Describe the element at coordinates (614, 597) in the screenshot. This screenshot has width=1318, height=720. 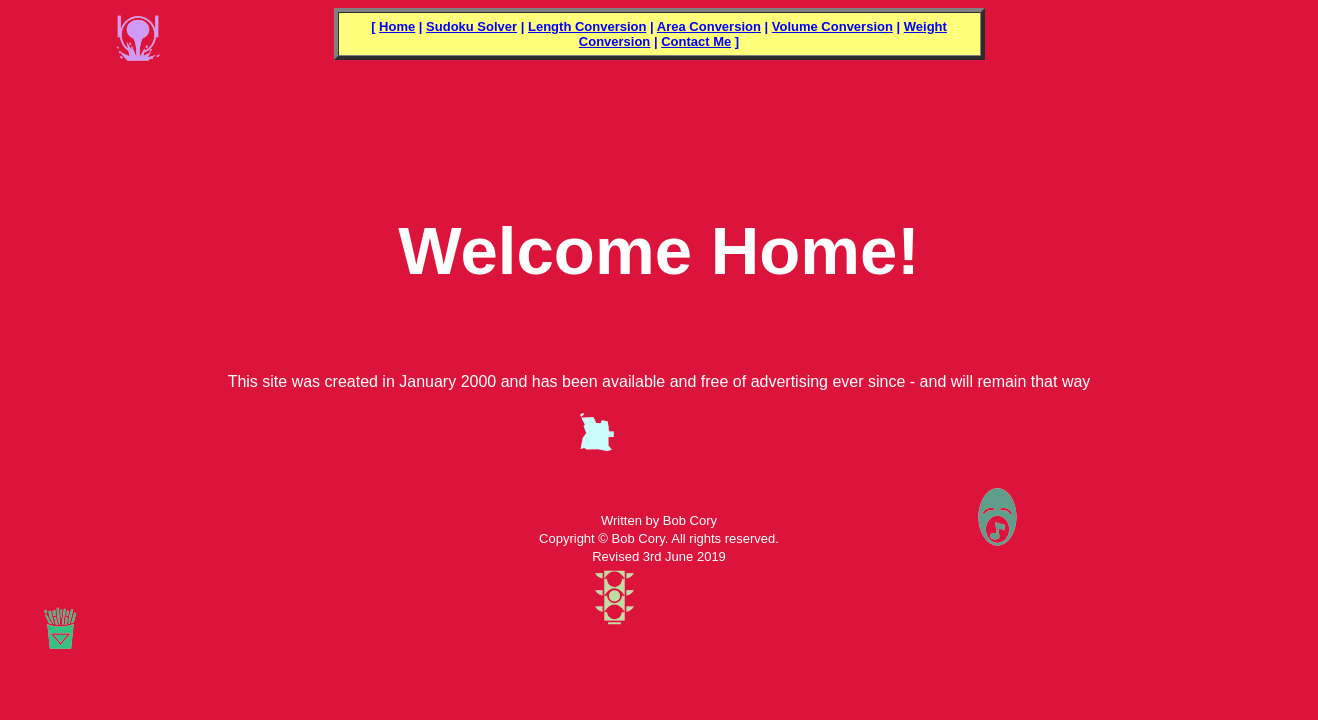
I see `indicates caution or pending status` at that location.